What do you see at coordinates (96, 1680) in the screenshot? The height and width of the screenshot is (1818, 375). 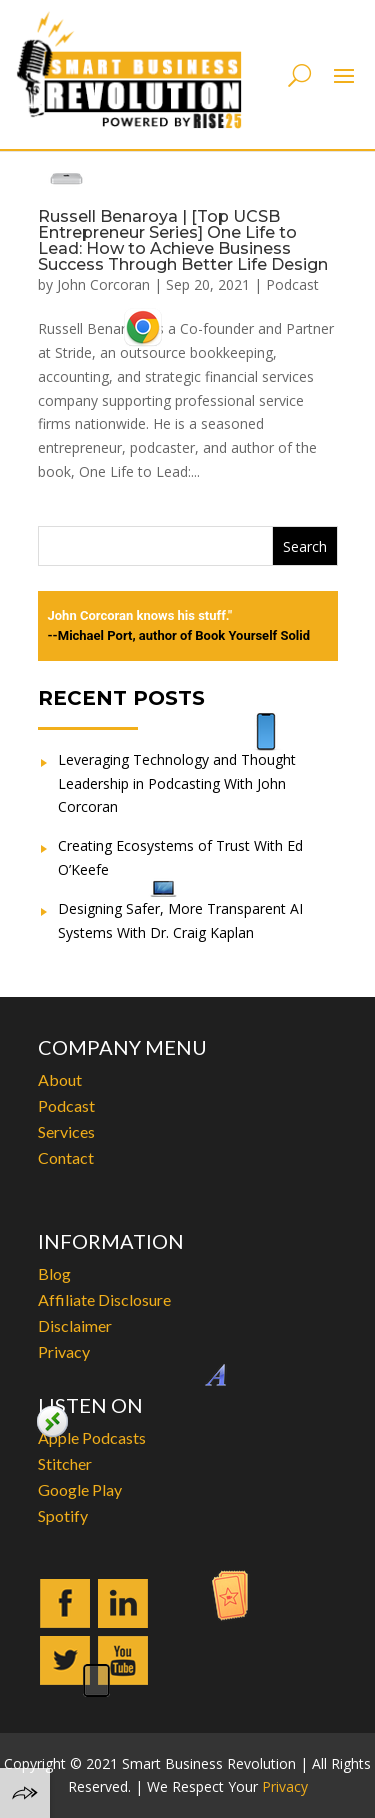 I see `iPad device with Face ID in sidebar navigation` at bounding box center [96, 1680].